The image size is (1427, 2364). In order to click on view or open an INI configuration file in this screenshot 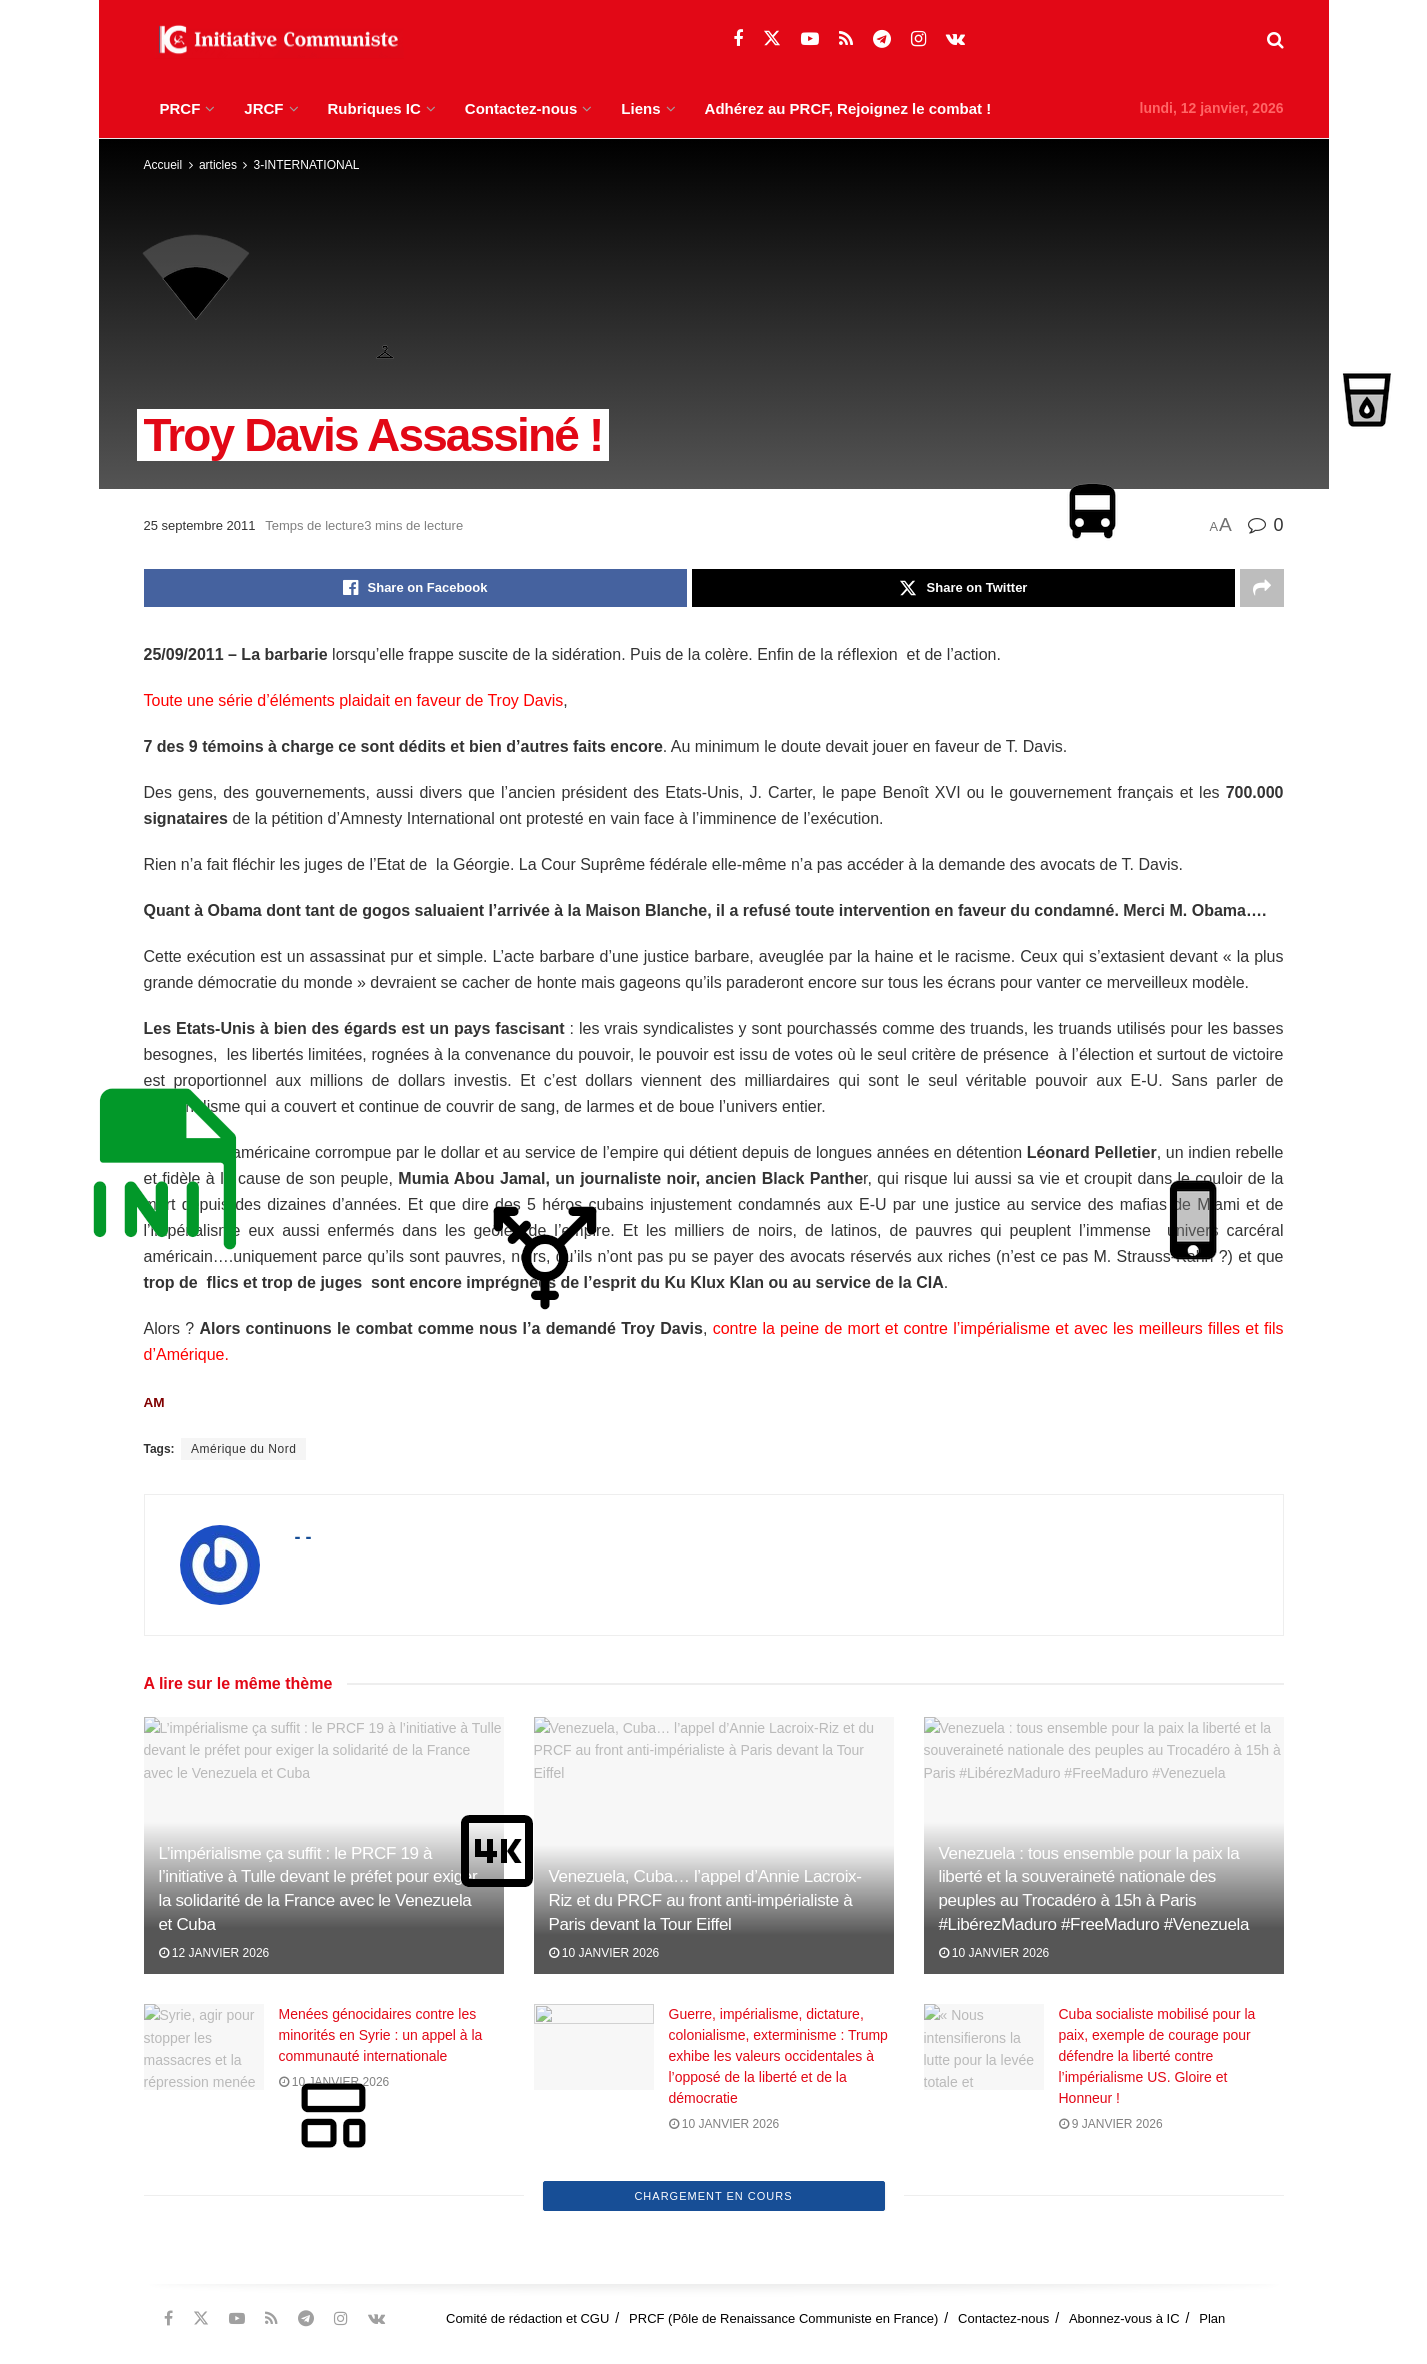, I will do `click(168, 1169)`.